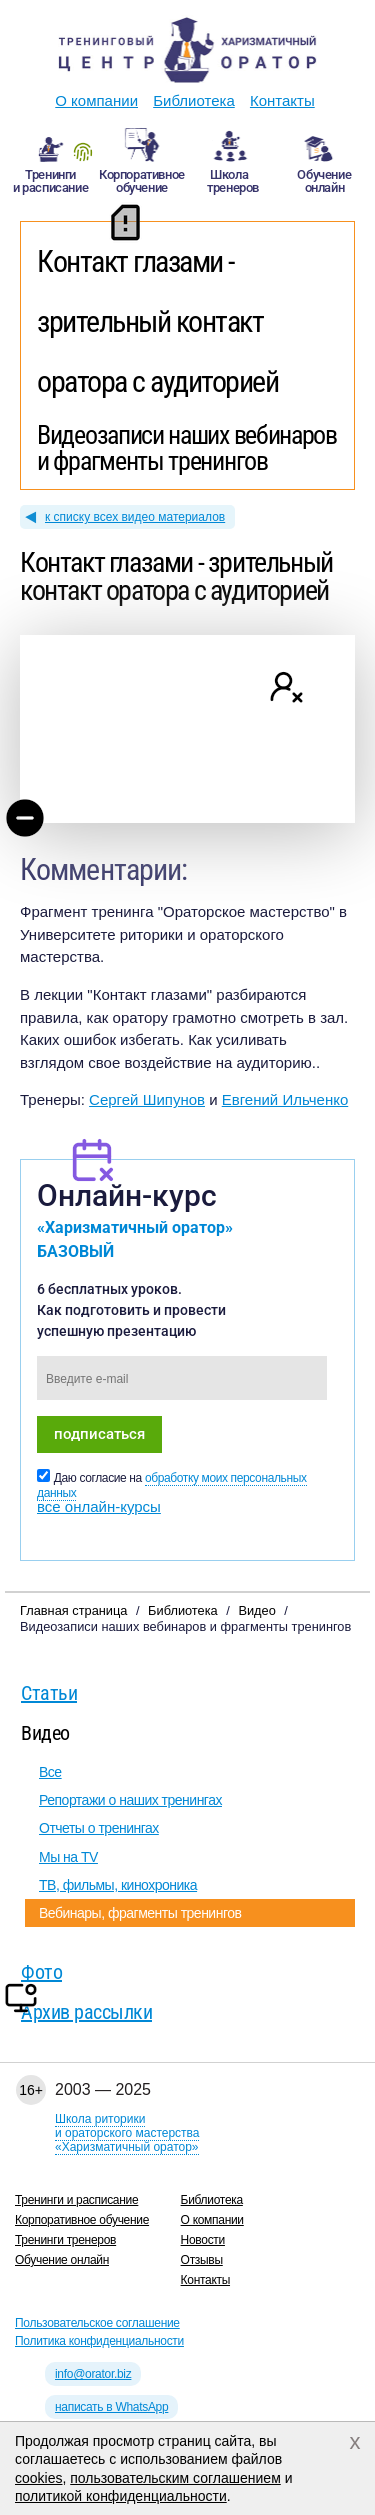 The width and height of the screenshot is (375, 2515). Describe the element at coordinates (21, 1998) in the screenshot. I see `indicates active screen recording or broadcast` at that location.